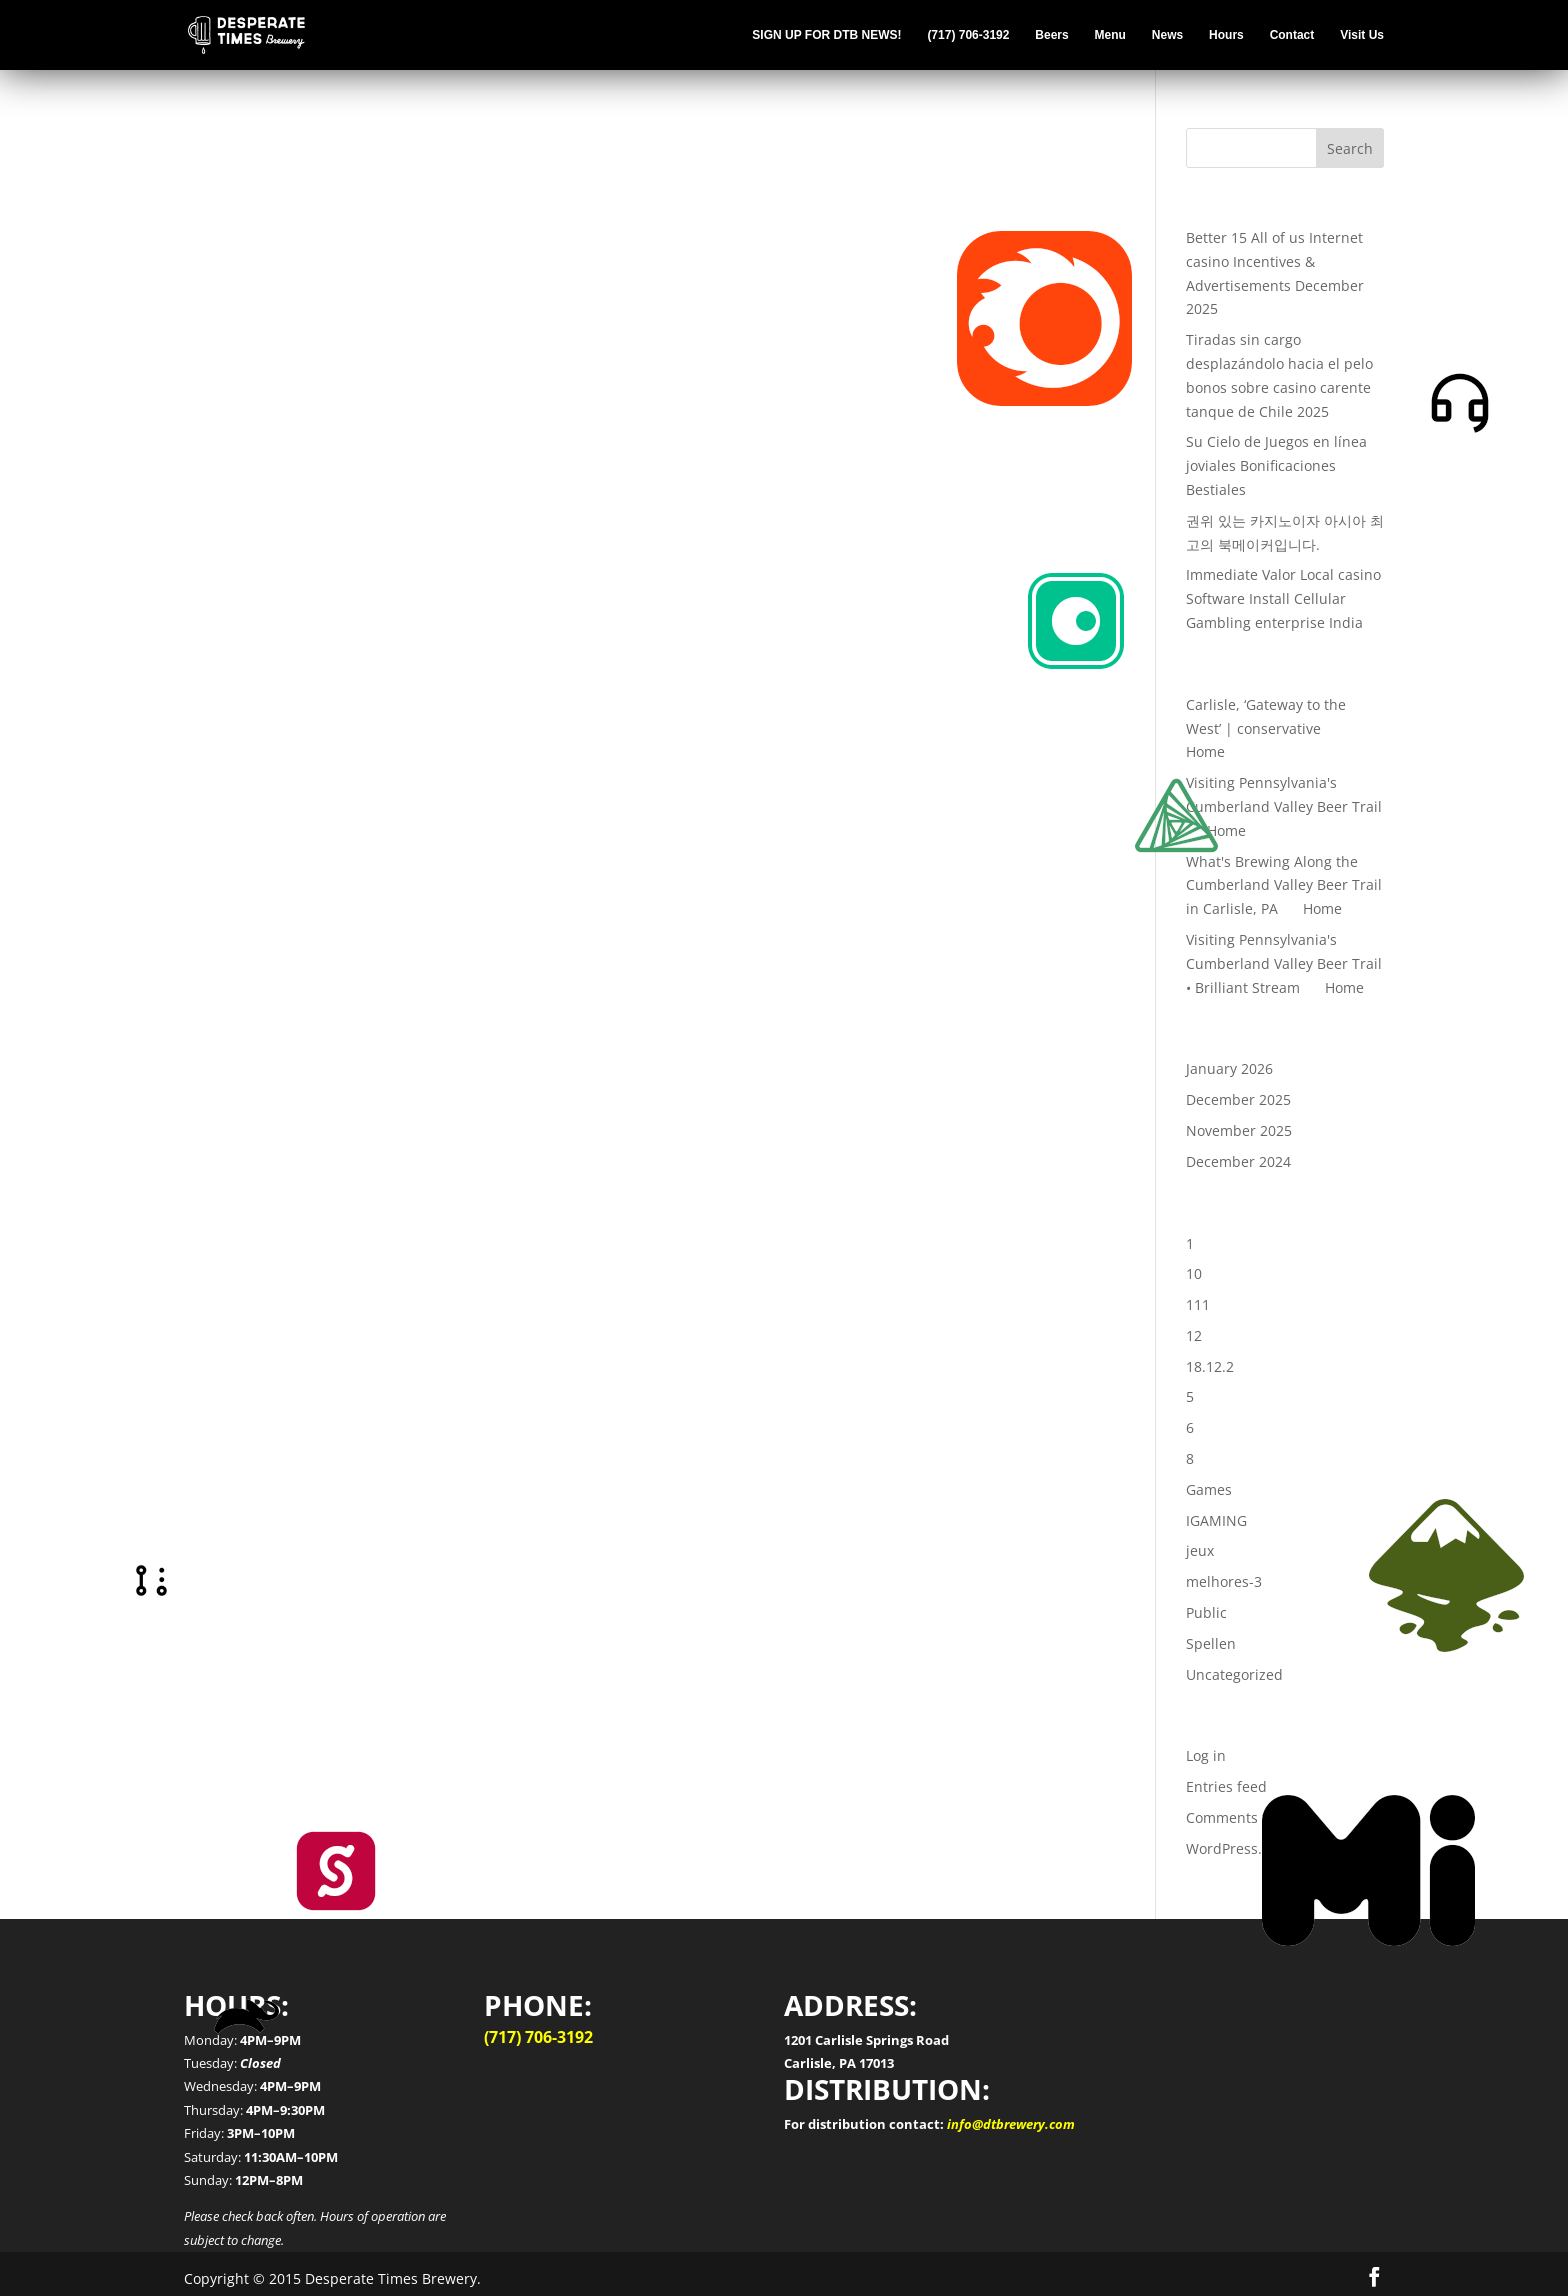  What do you see at coordinates (1076, 621) in the screenshot?
I see `ariakit brand logo` at bounding box center [1076, 621].